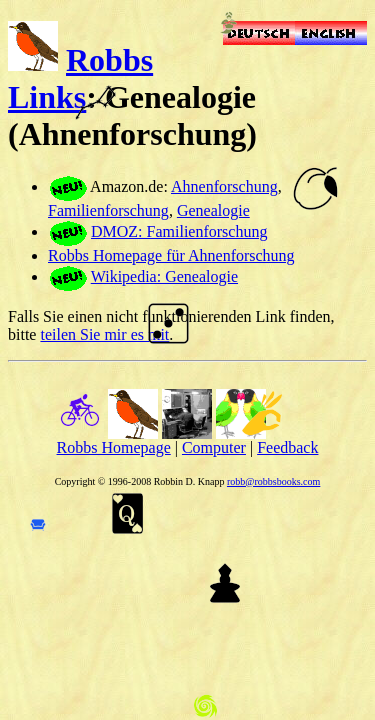 The width and height of the screenshot is (375, 720). Describe the element at coordinates (127, 513) in the screenshot. I see `queen of hearts playing card` at that location.